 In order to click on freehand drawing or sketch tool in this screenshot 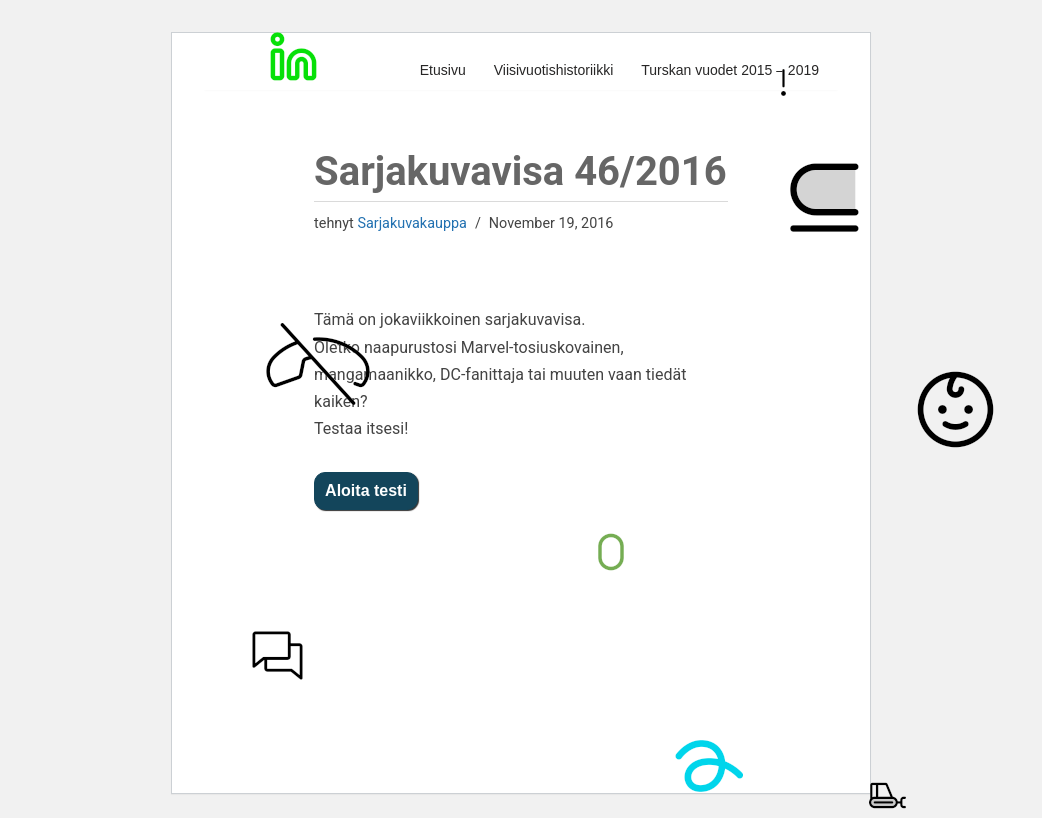, I will do `click(707, 766)`.